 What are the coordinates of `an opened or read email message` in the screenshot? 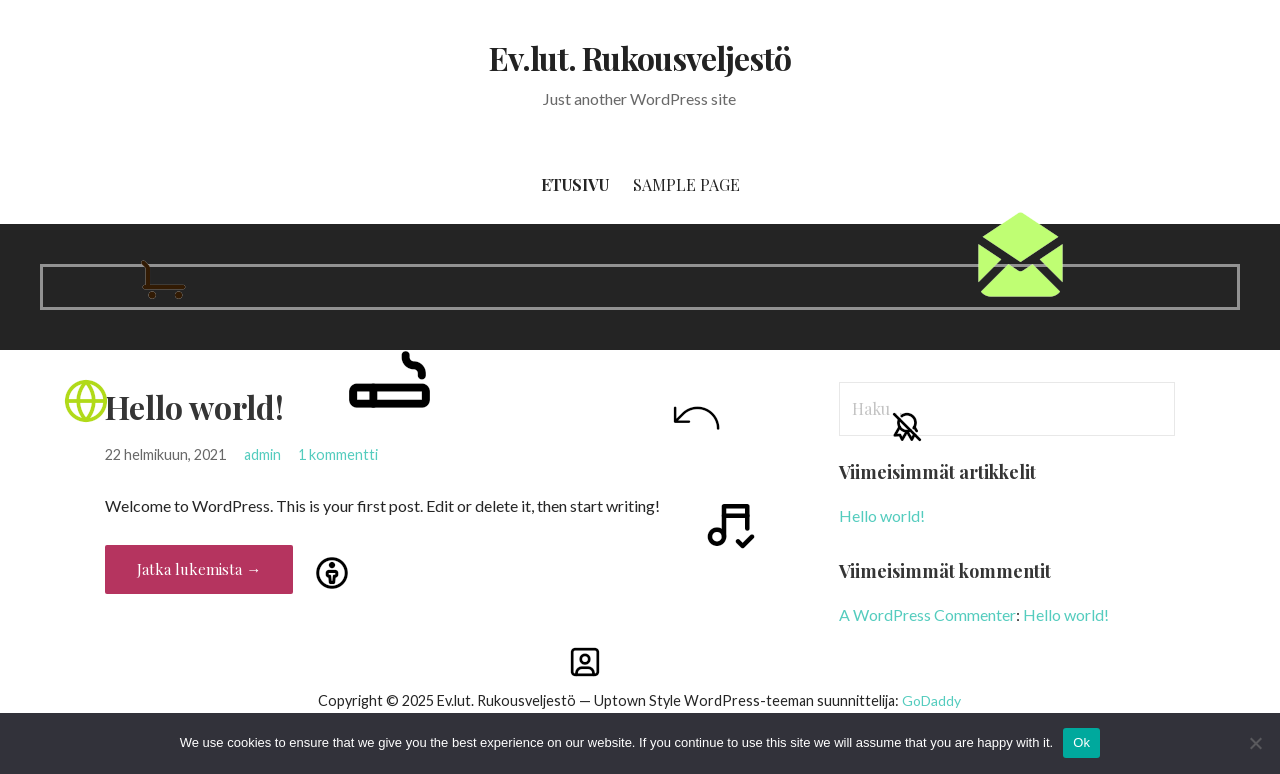 It's located at (1020, 254).